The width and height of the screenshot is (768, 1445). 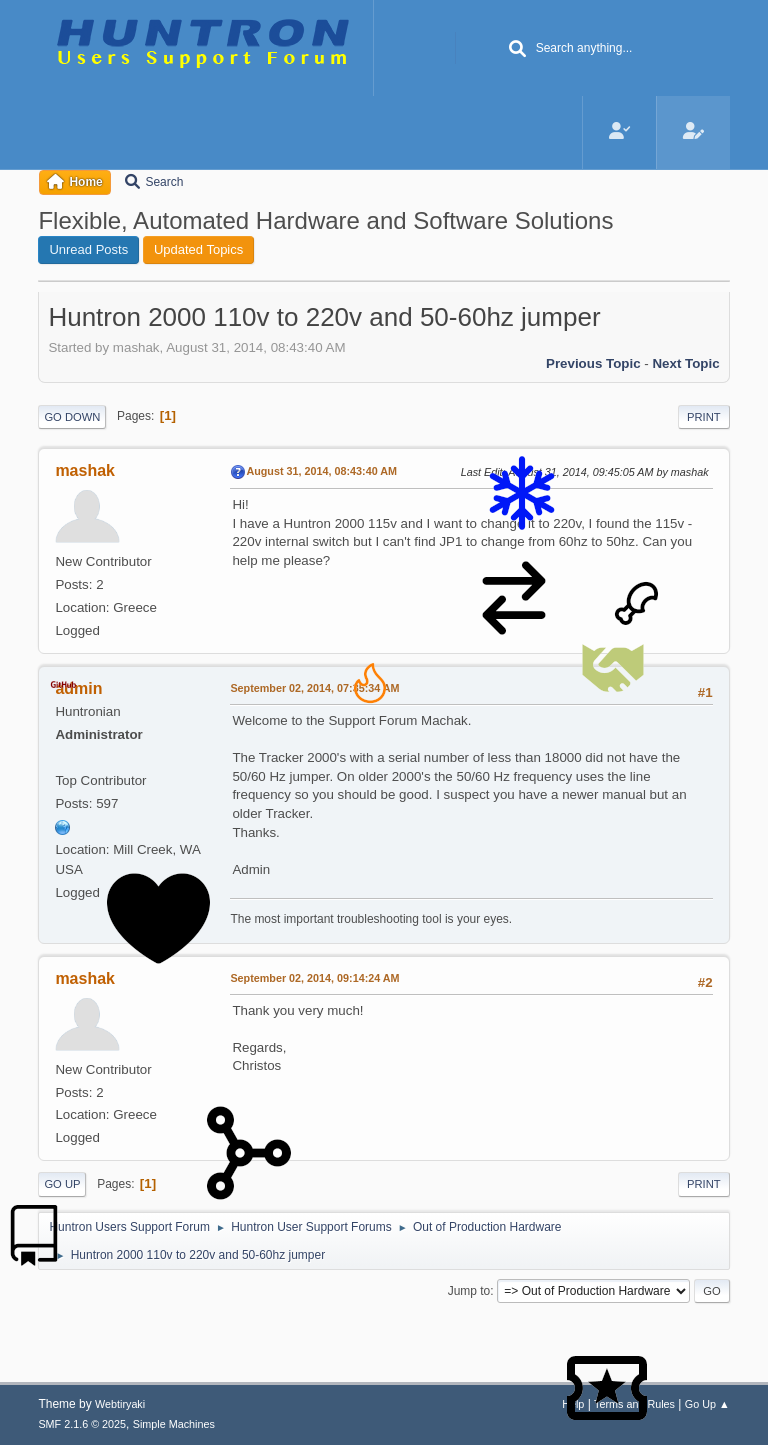 I want to click on confirm a partnership or agreement, so click(x=613, y=668).